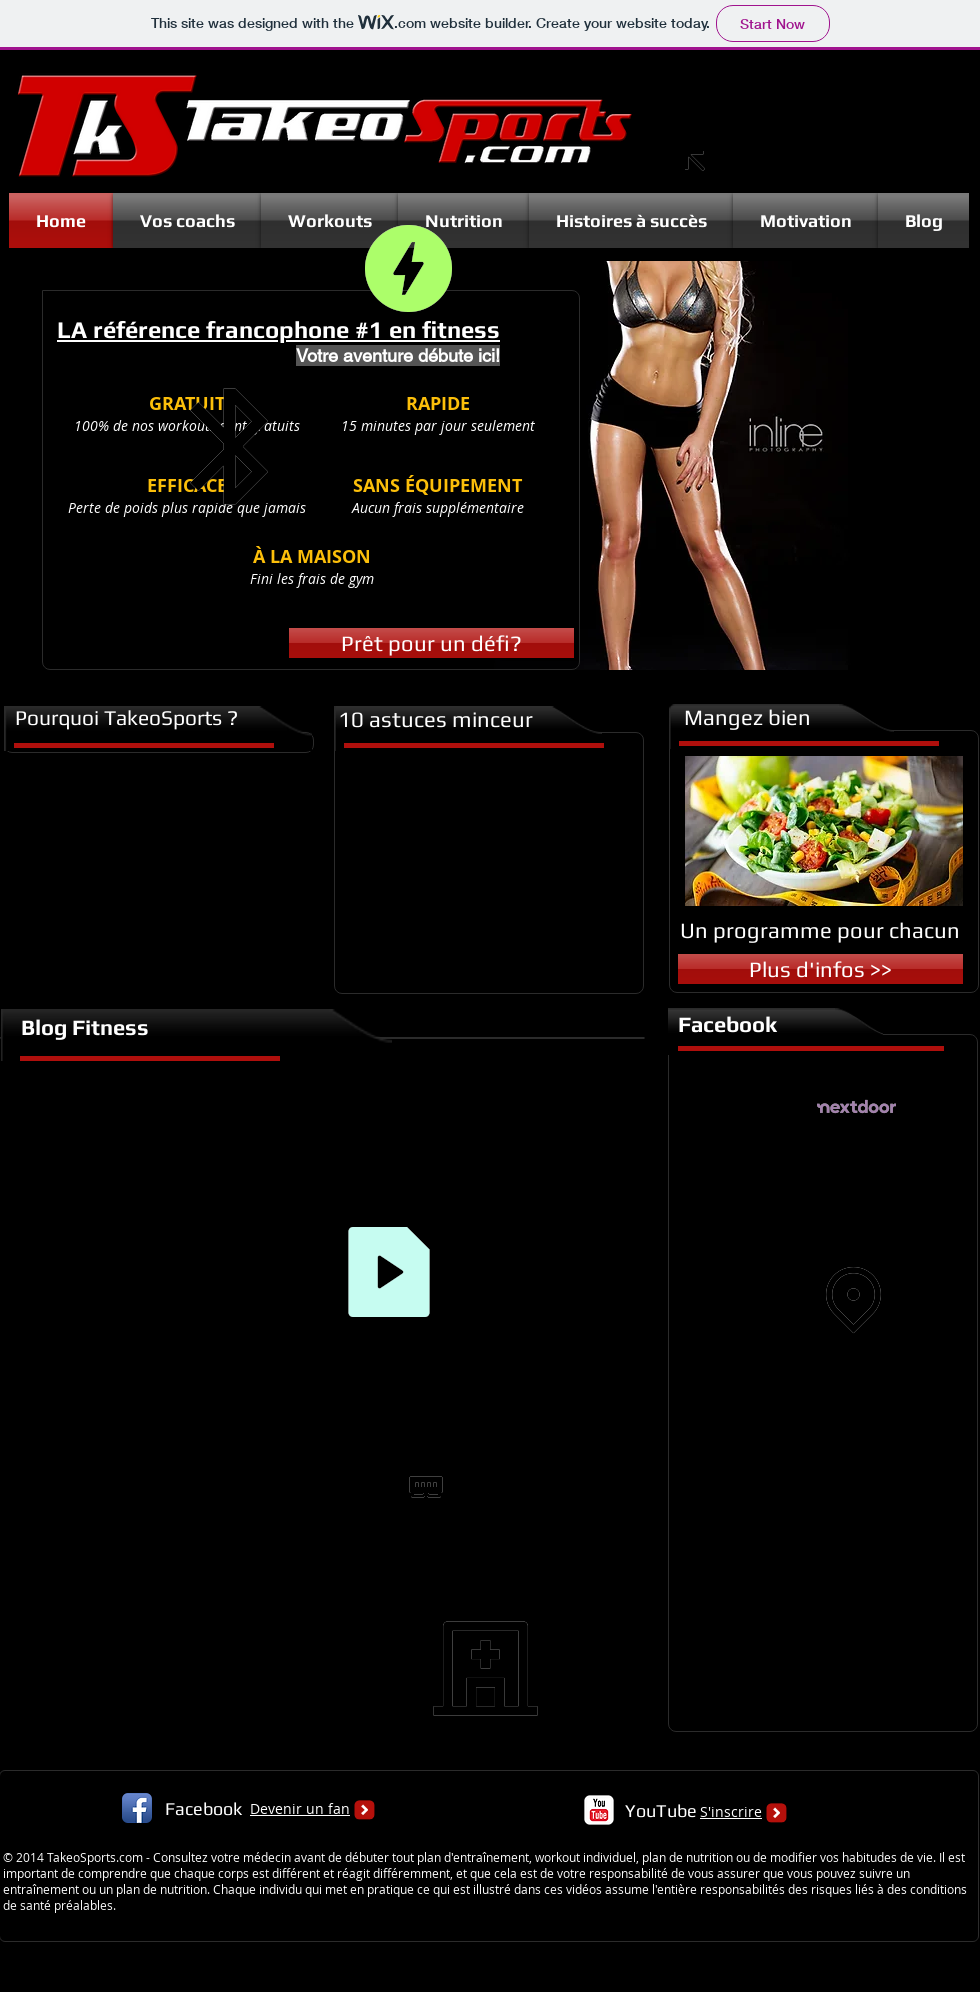 The width and height of the screenshot is (980, 1992). What do you see at coordinates (389, 1272) in the screenshot?
I see `open a video file` at bounding box center [389, 1272].